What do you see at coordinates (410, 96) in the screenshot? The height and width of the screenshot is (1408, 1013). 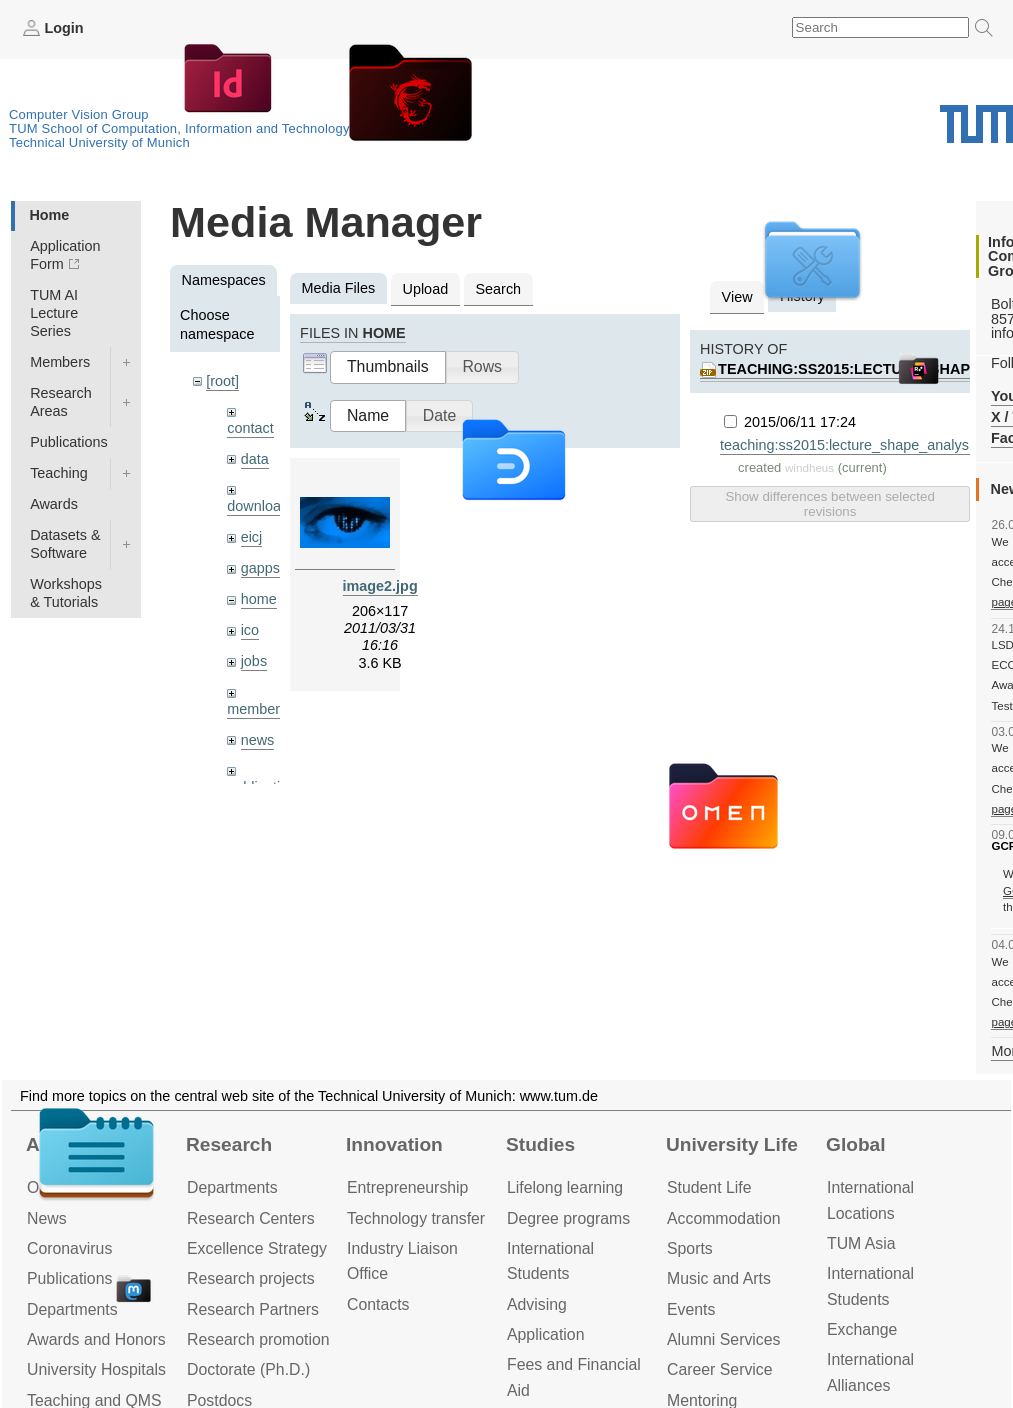 I see `open msi-branded files folder` at bounding box center [410, 96].